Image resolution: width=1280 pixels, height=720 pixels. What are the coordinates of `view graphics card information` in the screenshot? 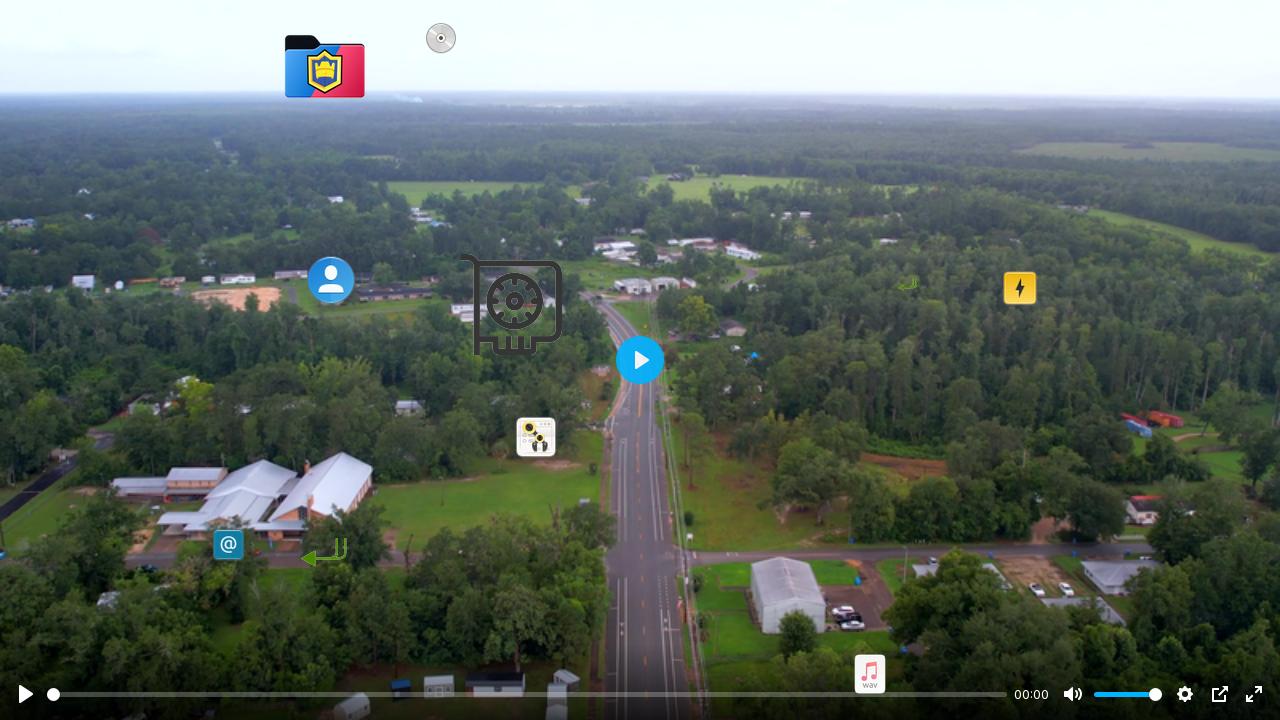 It's located at (511, 304).